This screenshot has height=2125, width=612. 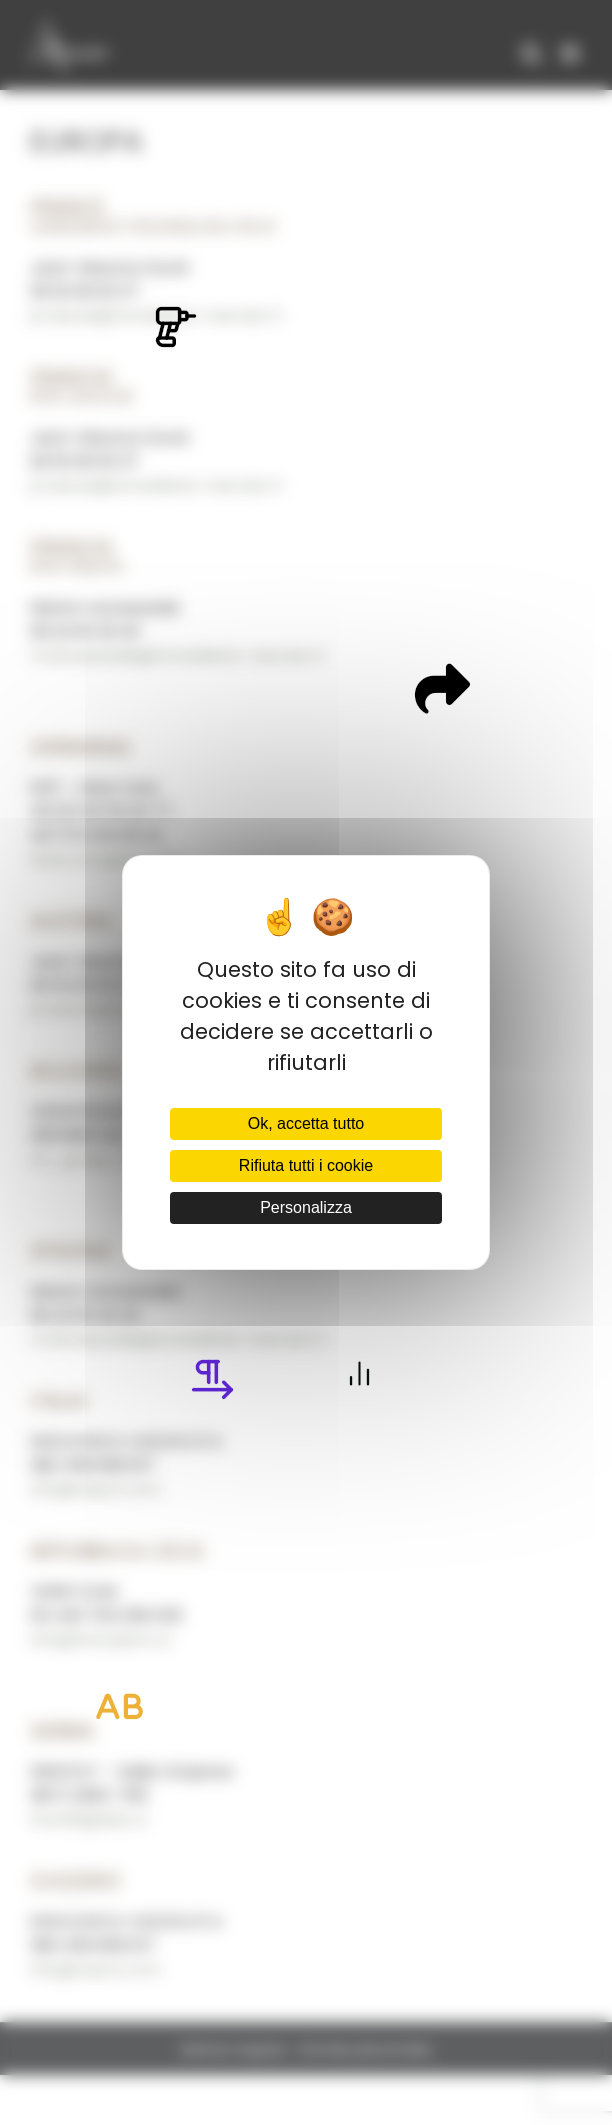 What do you see at coordinates (176, 327) in the screenshot?
I see `access power tools or hardware category` at bounding box center [176, 327].